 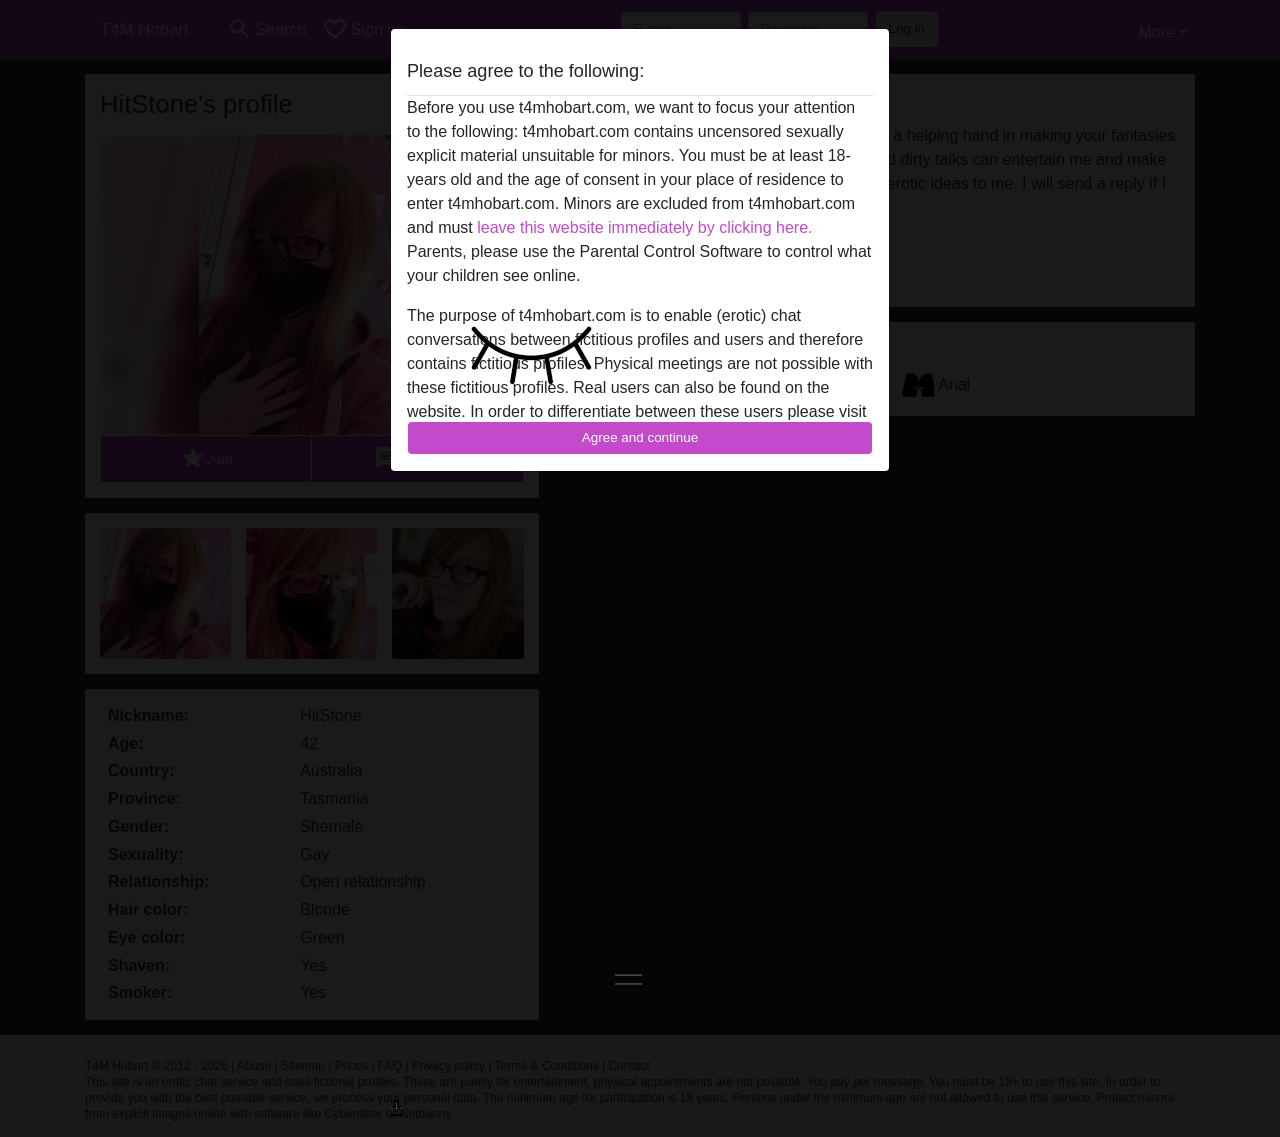 I want to click on download a file or content, so click(x=396, y=1108).